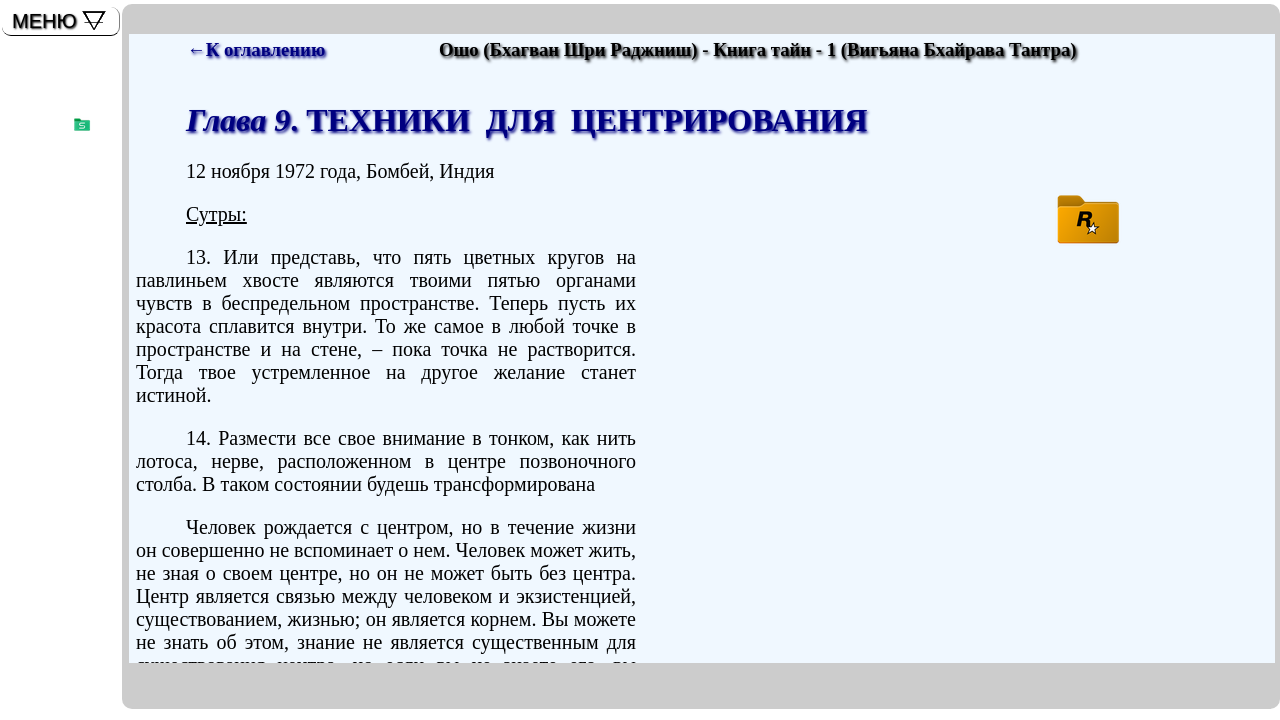 The image size is (1280, 720). I want to click on open folder containing WPS spreadsheet files, so click(82, 125).